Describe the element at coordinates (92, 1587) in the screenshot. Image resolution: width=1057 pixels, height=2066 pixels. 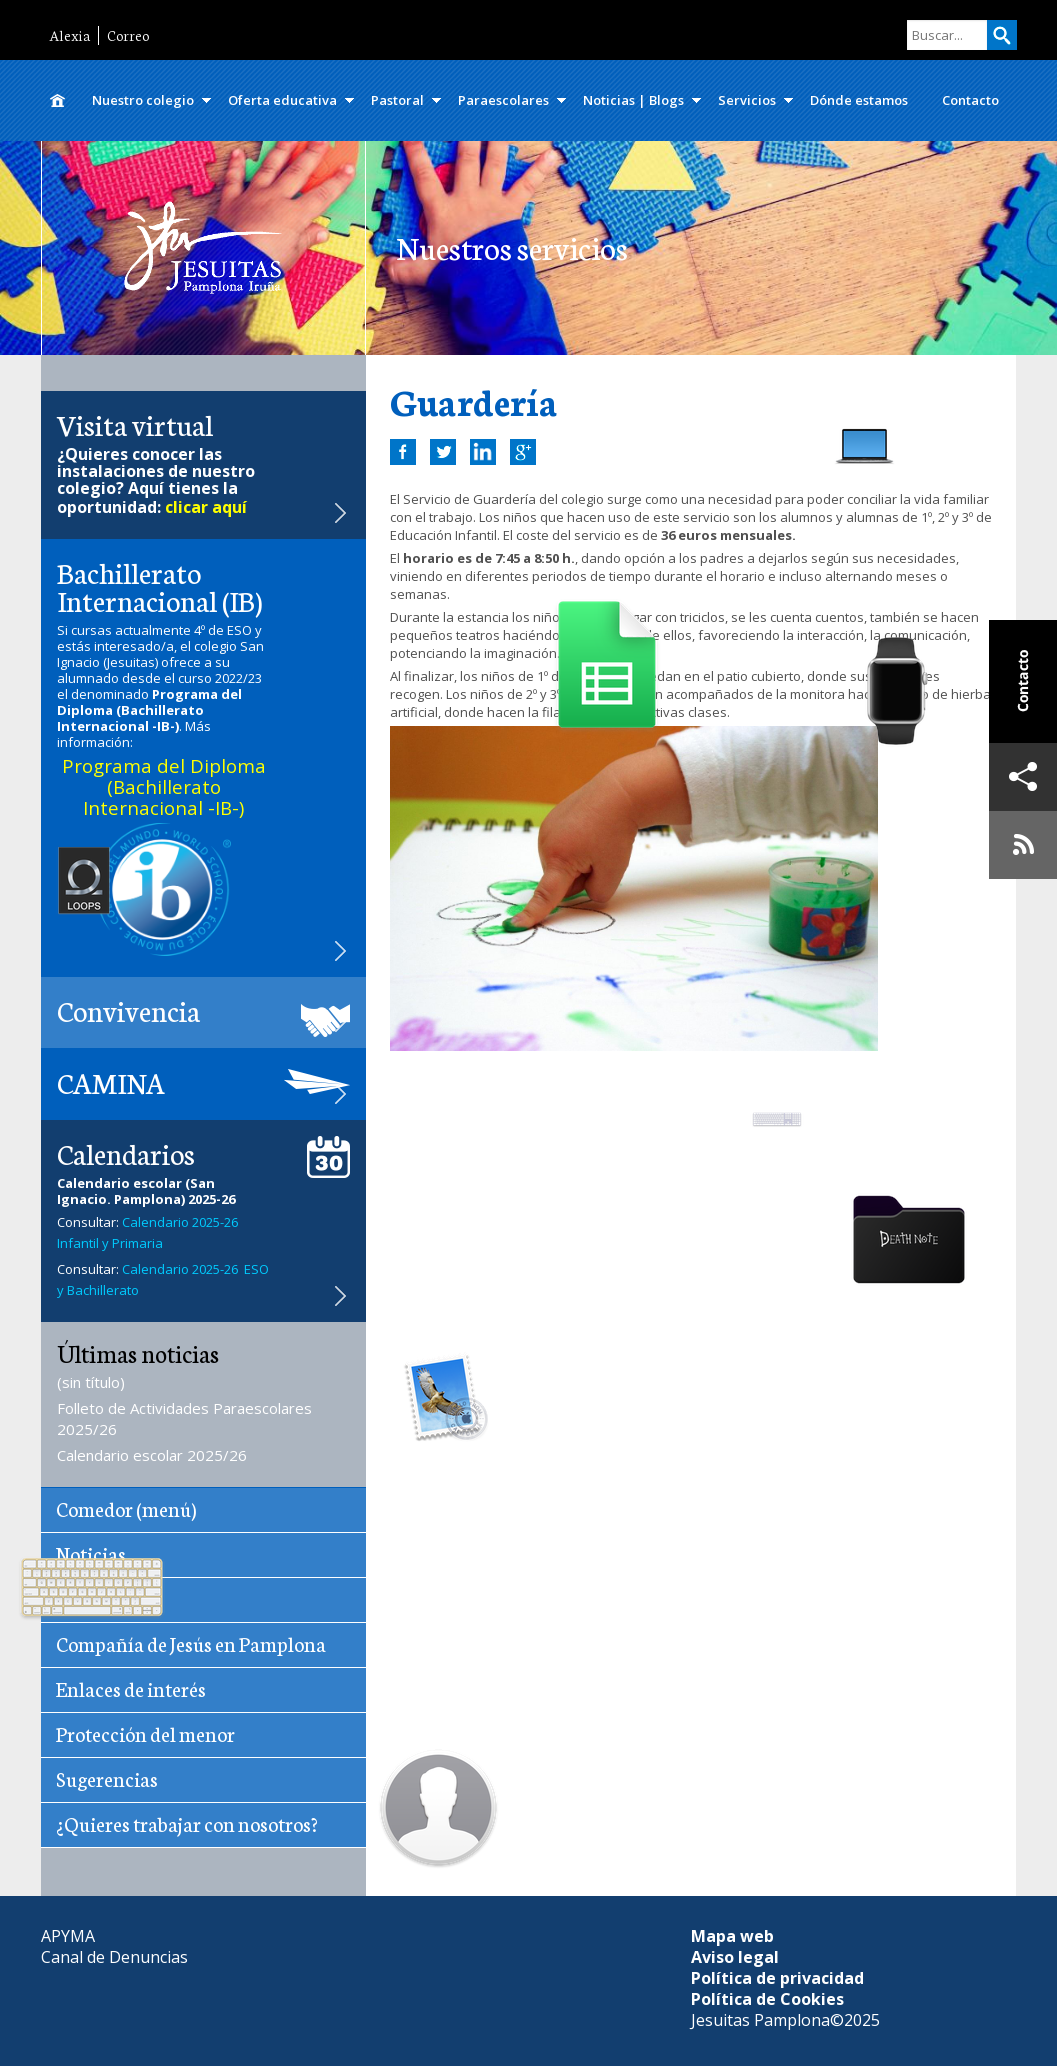
I see `connect a wireless bluetooth keyboard` at that location.